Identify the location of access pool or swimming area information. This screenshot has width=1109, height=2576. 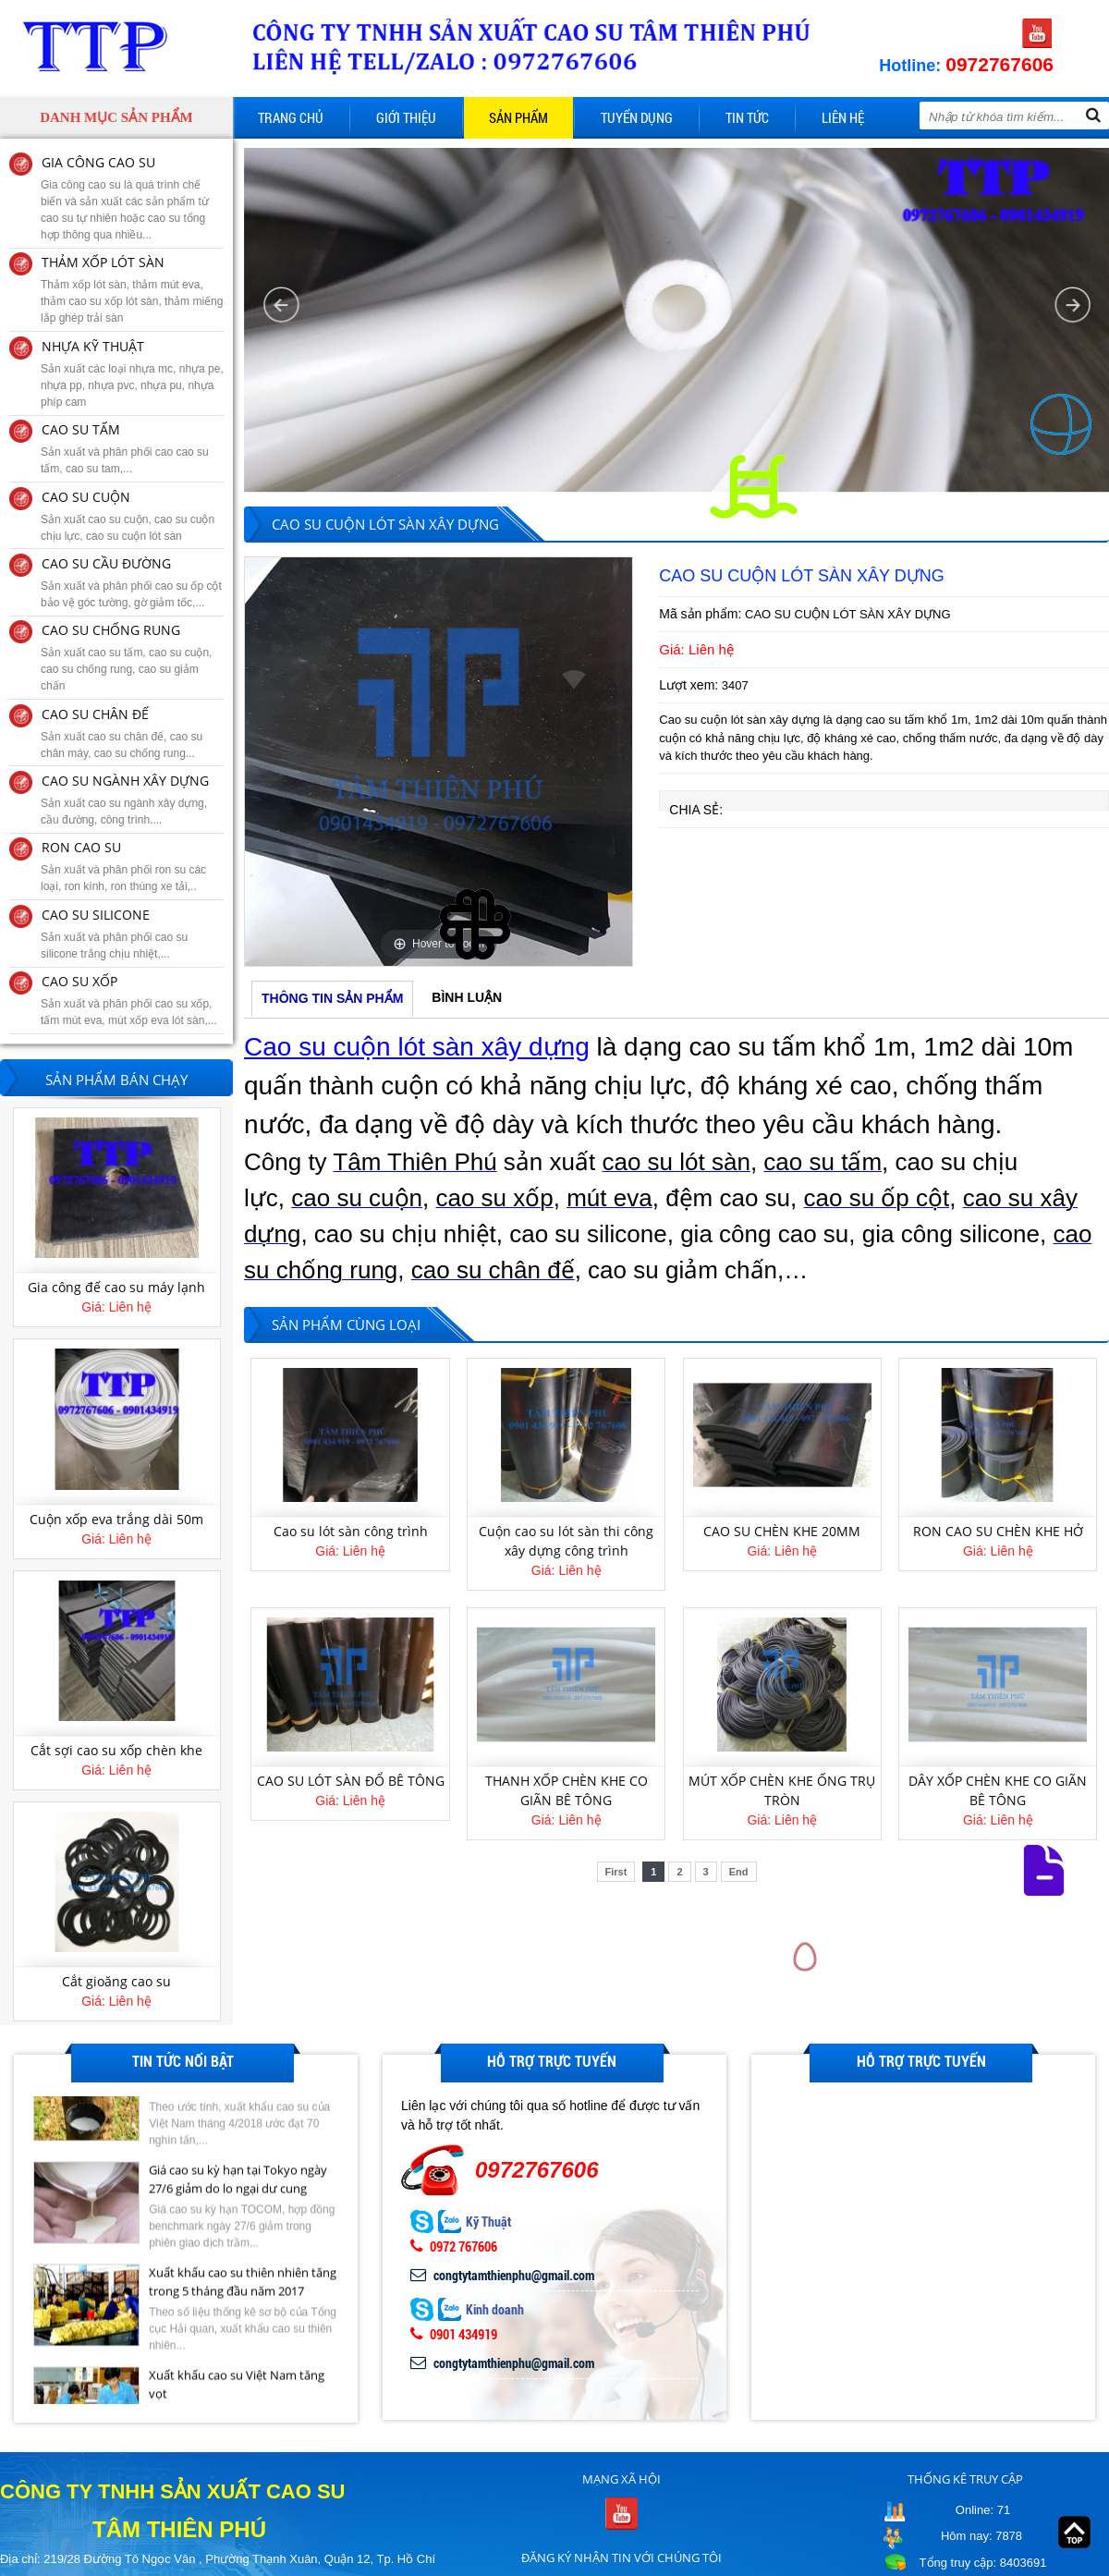
(753, 486).